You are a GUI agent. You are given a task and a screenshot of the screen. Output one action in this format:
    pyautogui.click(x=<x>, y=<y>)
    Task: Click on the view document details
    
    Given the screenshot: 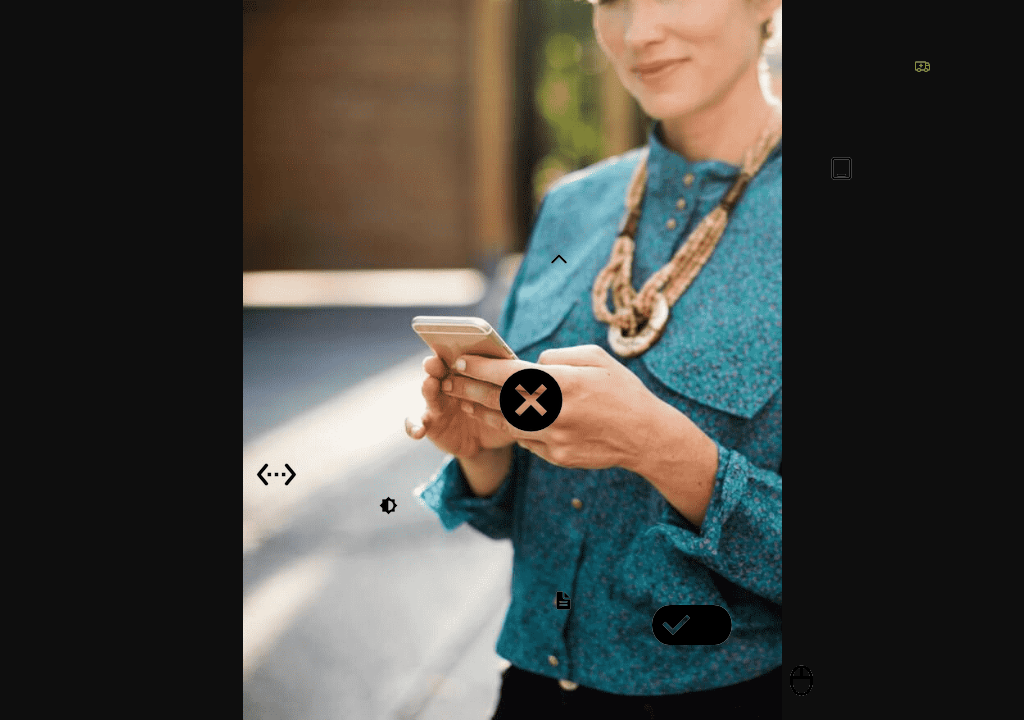 What is the action you would take?
    pyautogui.click(x=563, y=600)
    